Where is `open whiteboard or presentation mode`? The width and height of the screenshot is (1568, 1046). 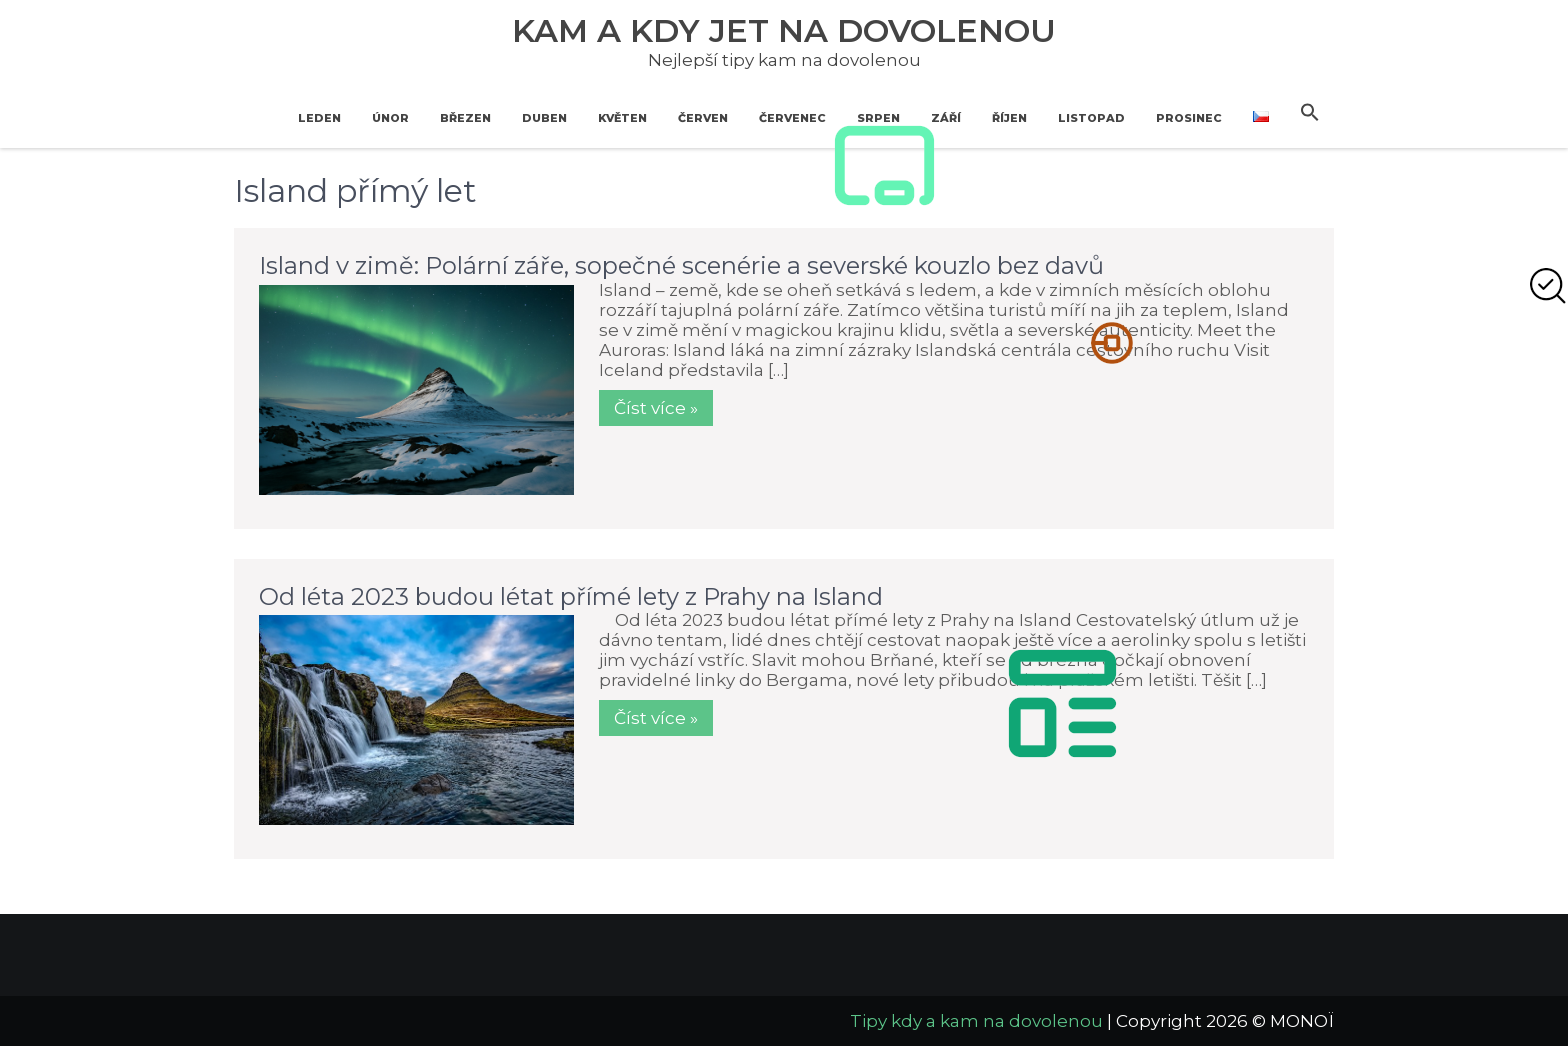
open whiteboard or presentation mode is located at coordinates (884, 165).